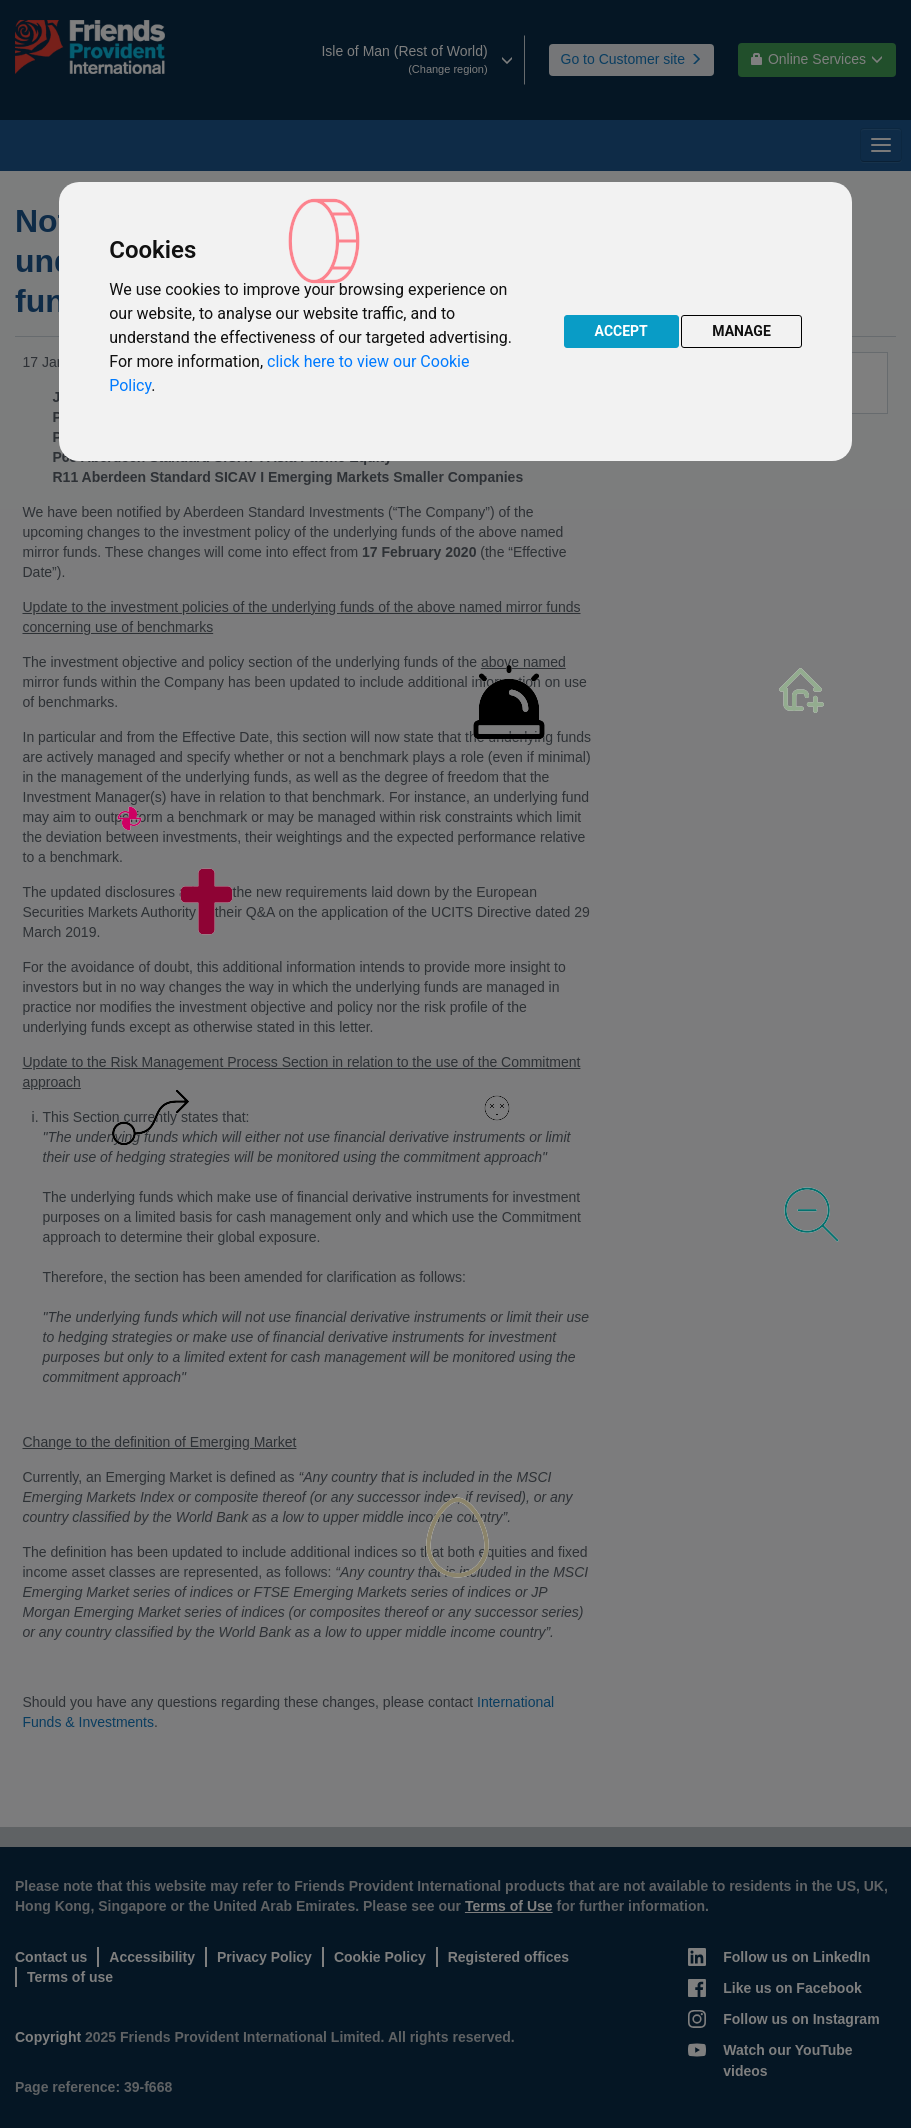 This screenshot has height=2128, width=911. I want to click on indicates an error or failed action, so click(497, 1108).